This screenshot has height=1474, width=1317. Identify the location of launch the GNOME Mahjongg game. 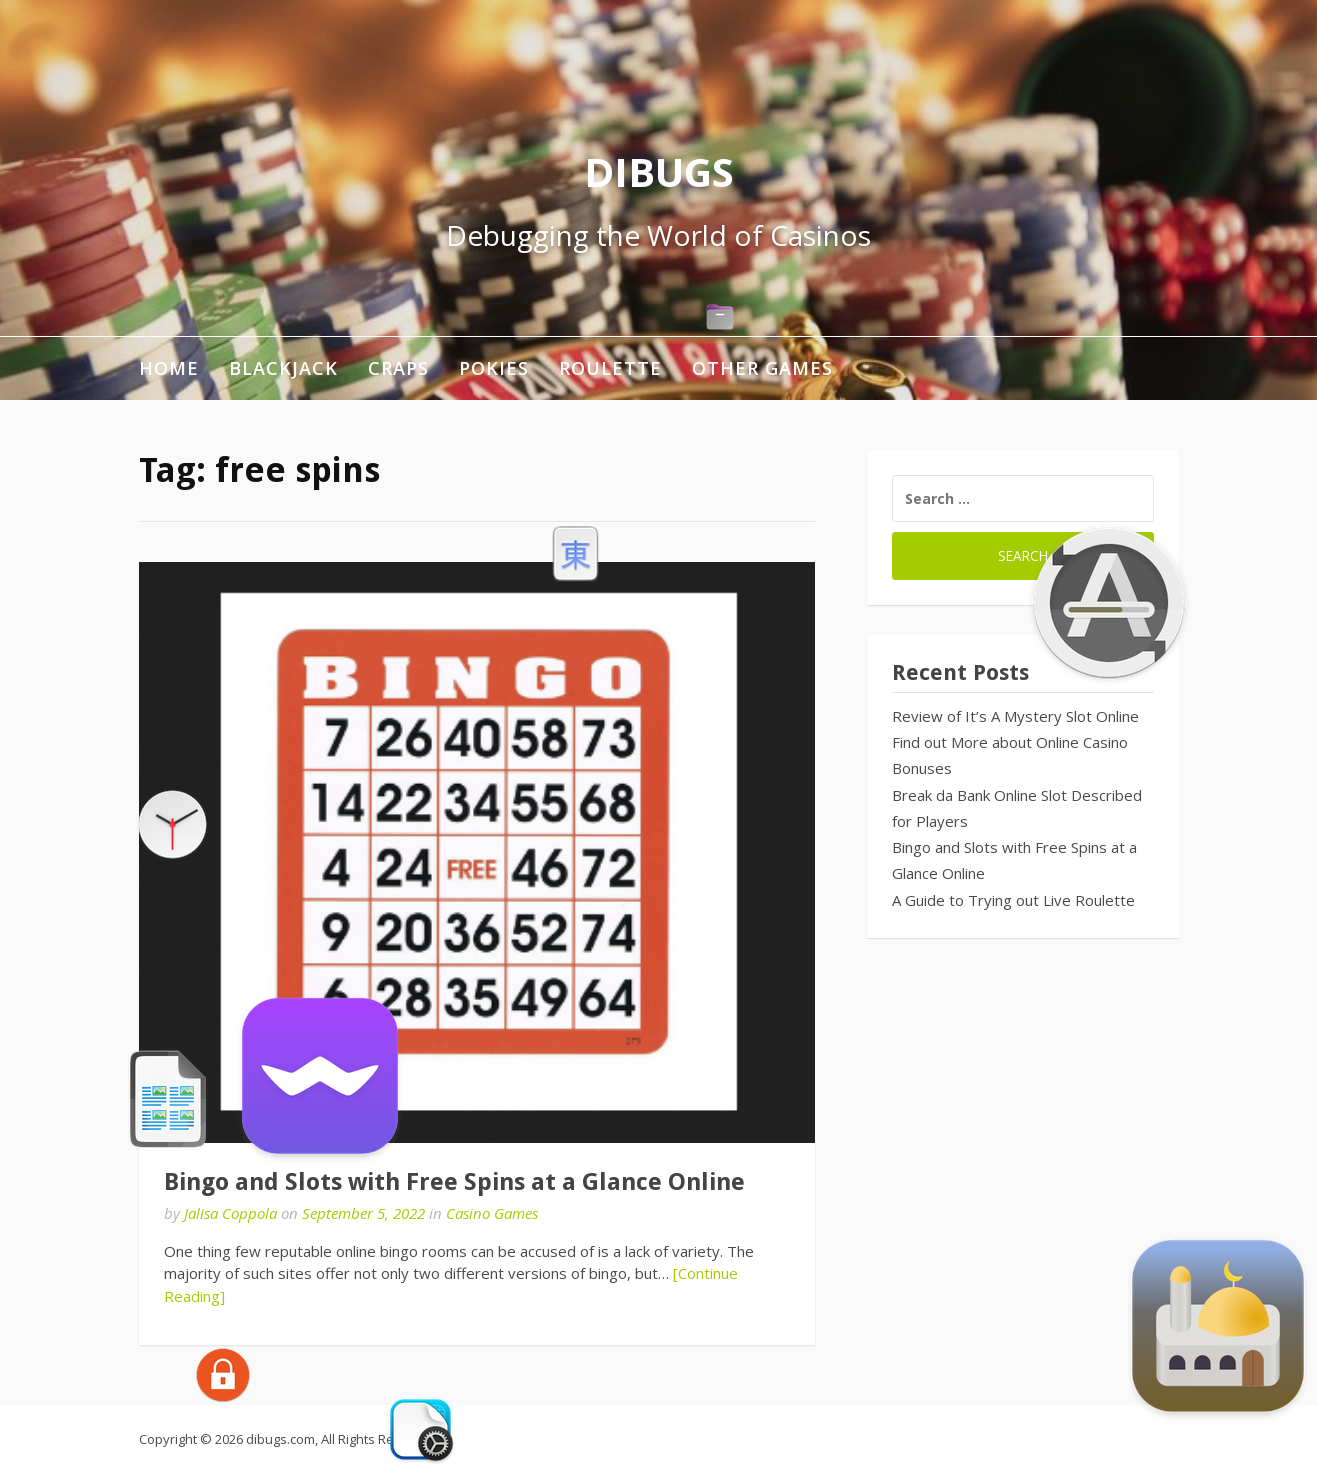
(575, 553).